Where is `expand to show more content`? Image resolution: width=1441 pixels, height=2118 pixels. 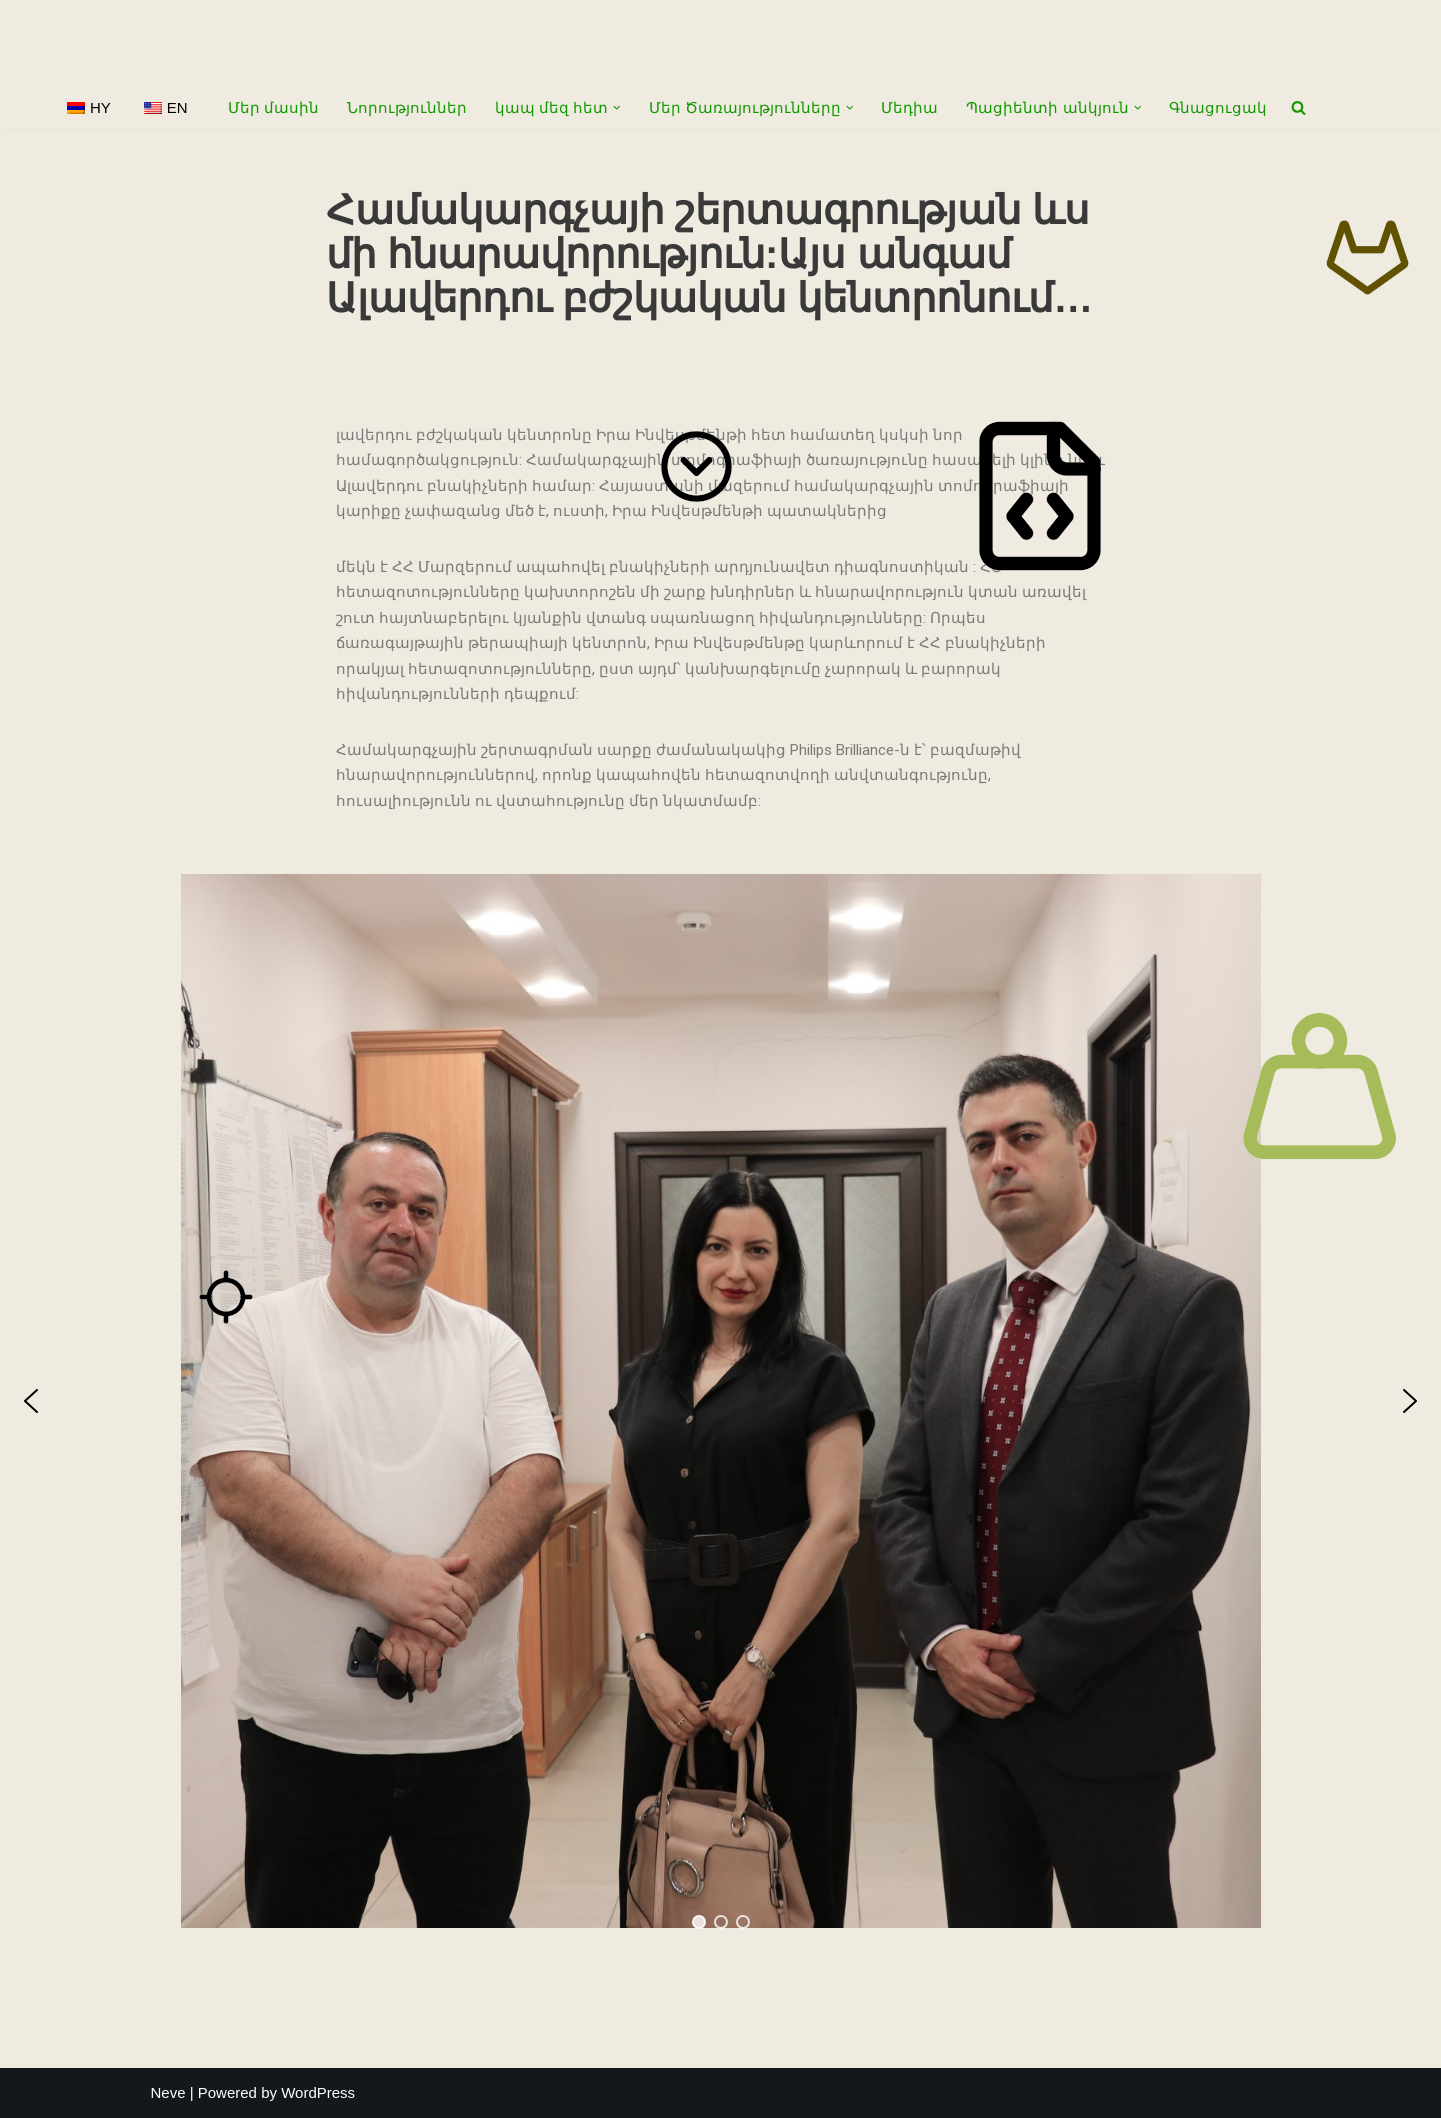
expand to show more content is located at coordinates (696, 466).